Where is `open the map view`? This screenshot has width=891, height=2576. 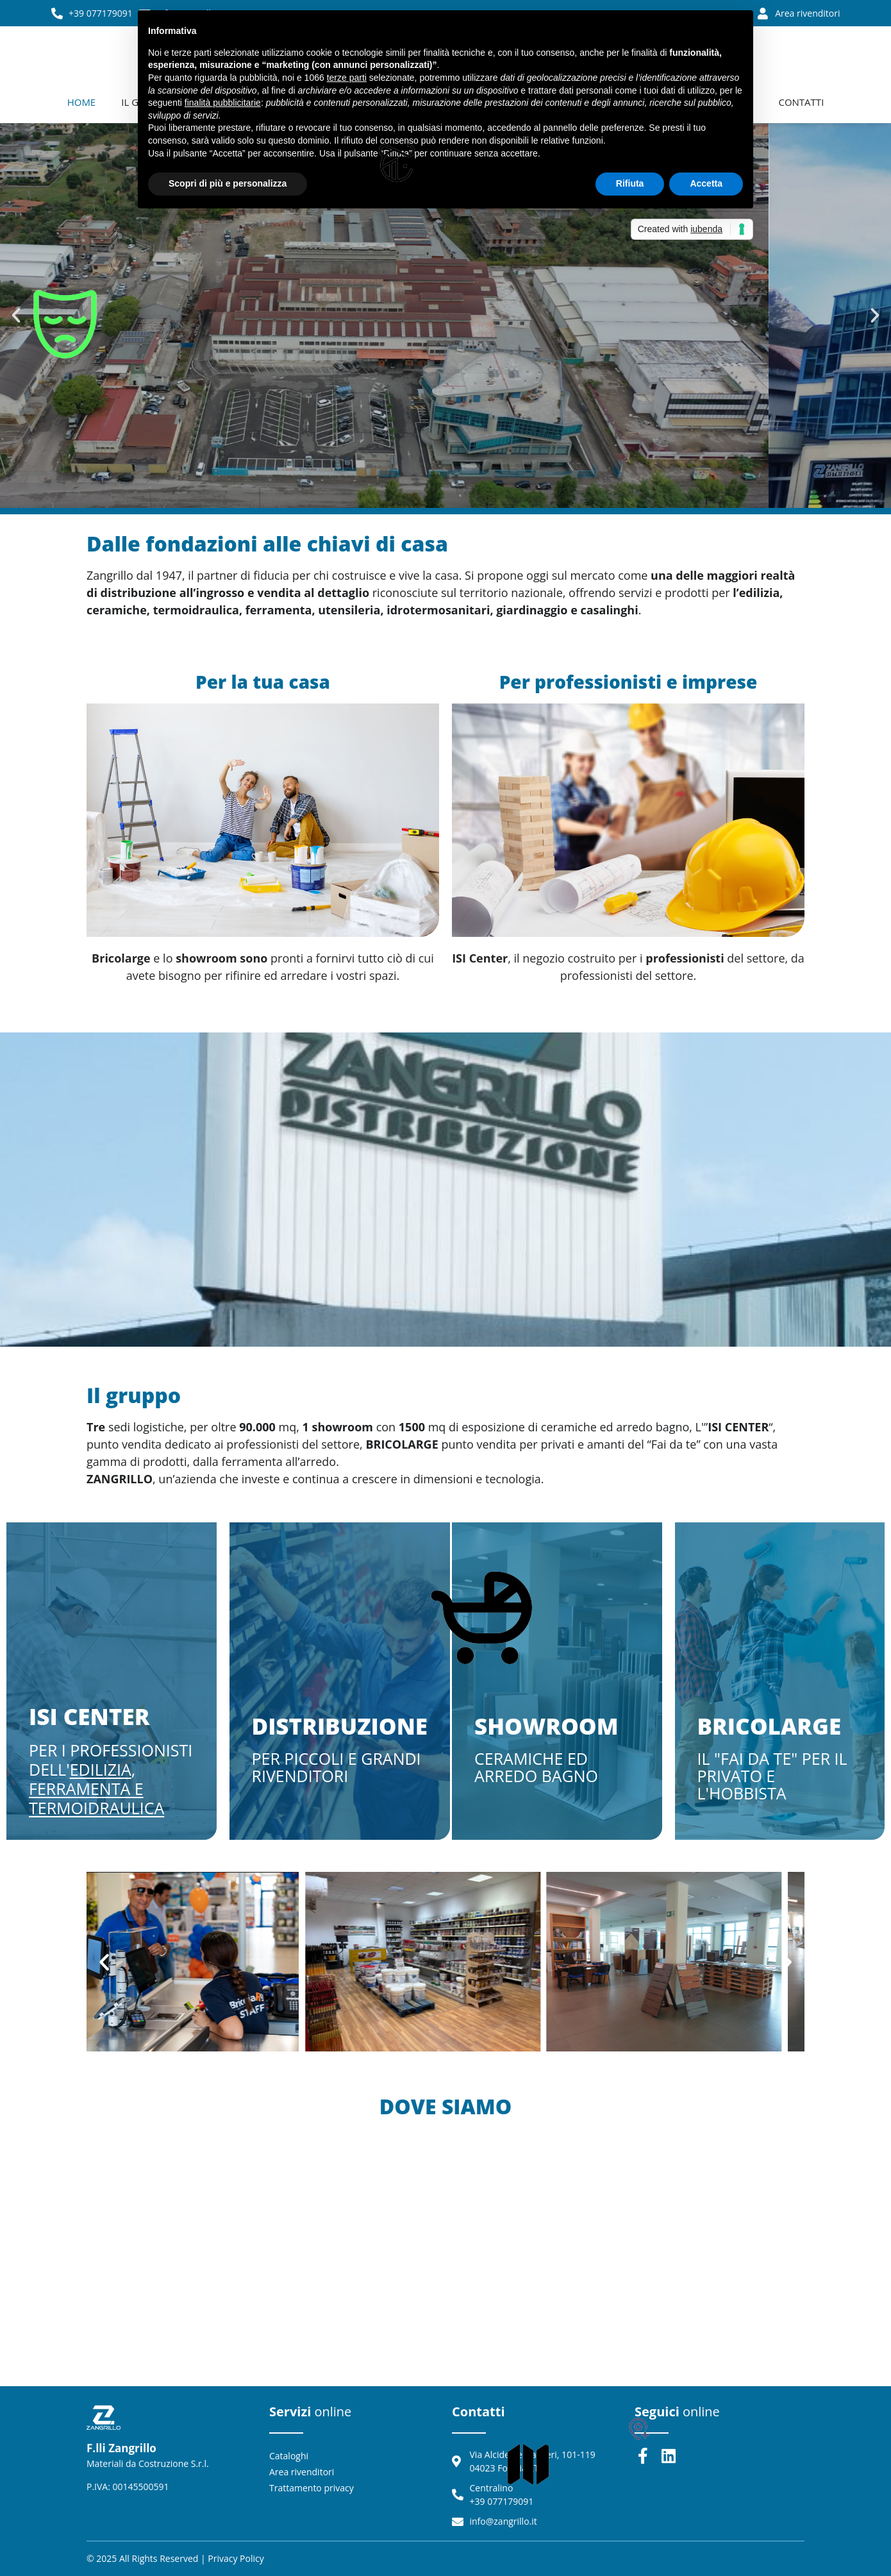 open the map view is located at coordinates (528, 2464).